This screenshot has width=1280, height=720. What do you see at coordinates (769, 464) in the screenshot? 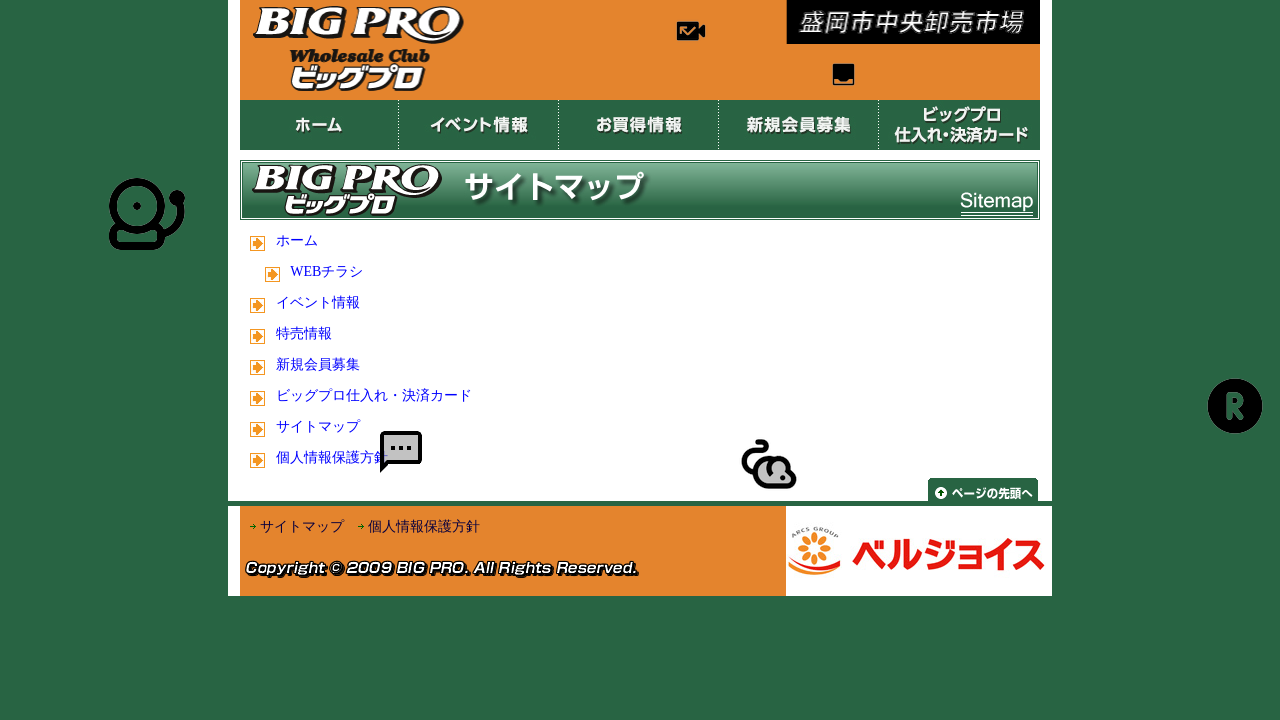
I see `request pest control services for rodents` at bounding box center [769, 464].